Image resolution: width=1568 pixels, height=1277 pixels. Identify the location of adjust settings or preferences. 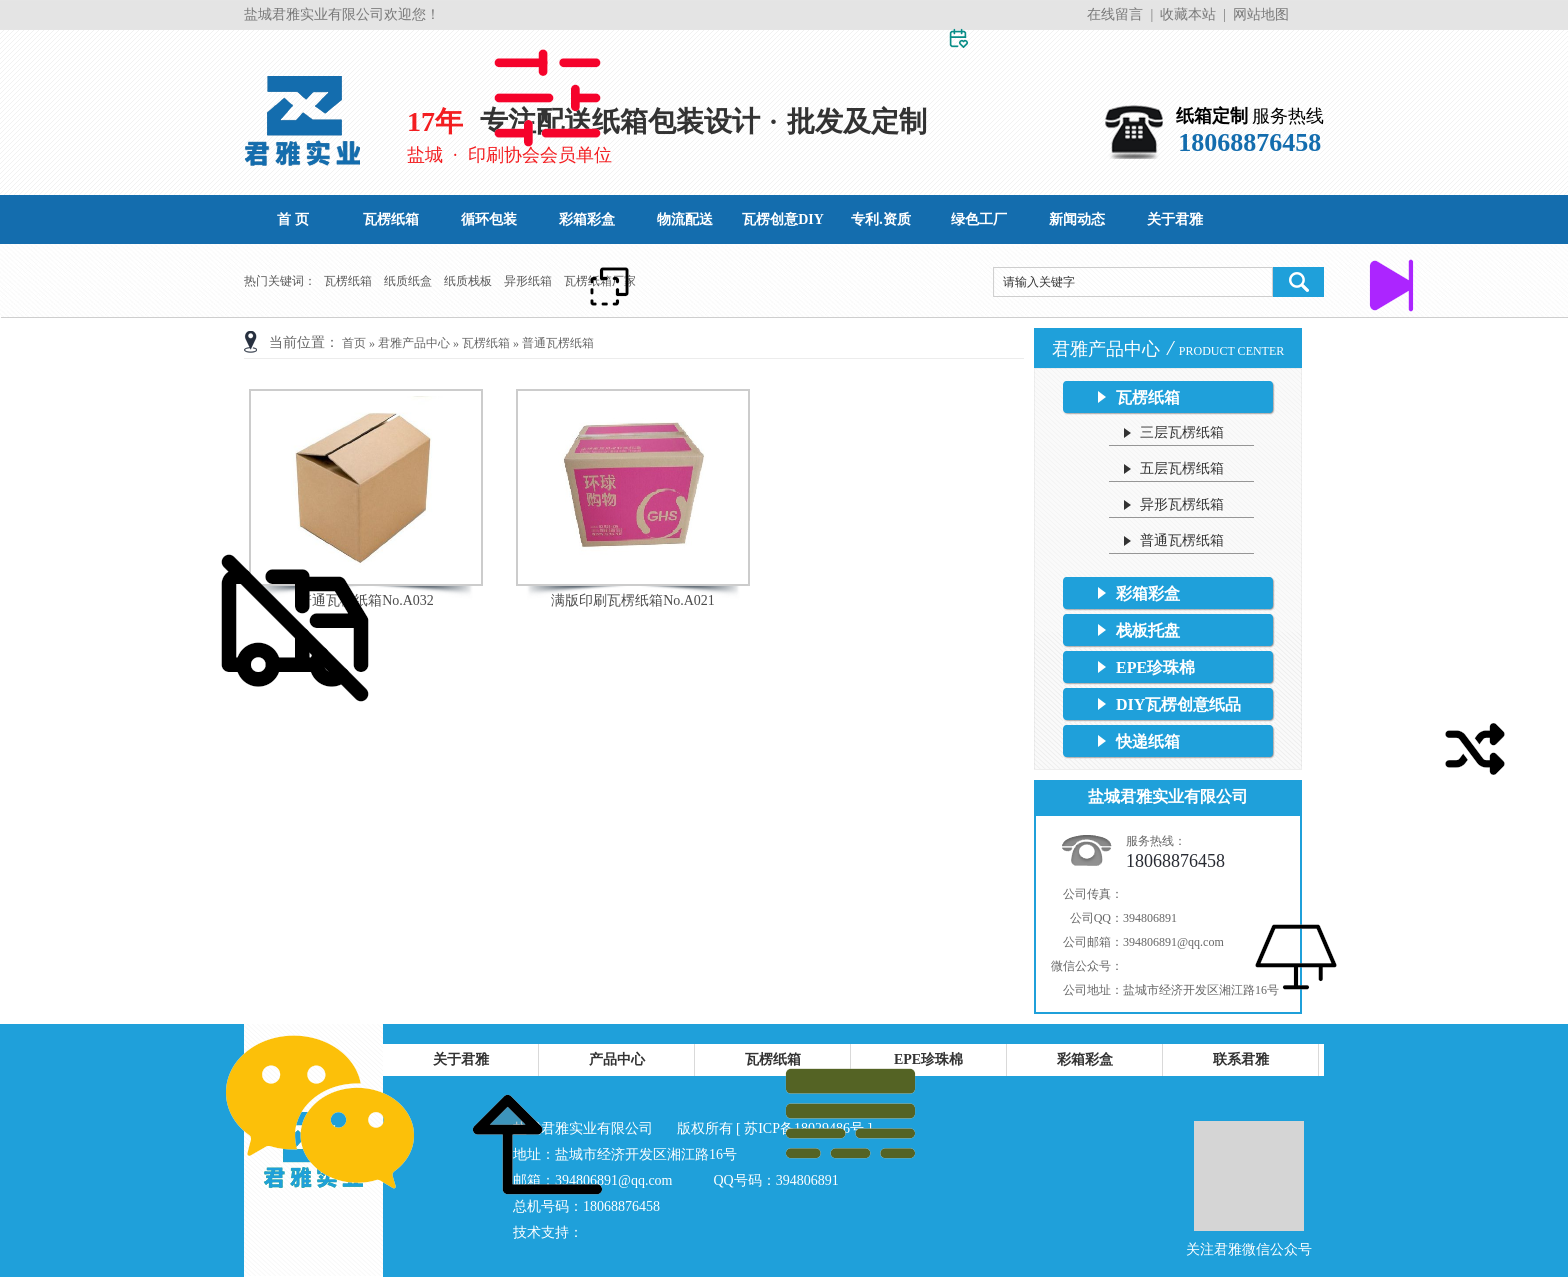
(547, 96).